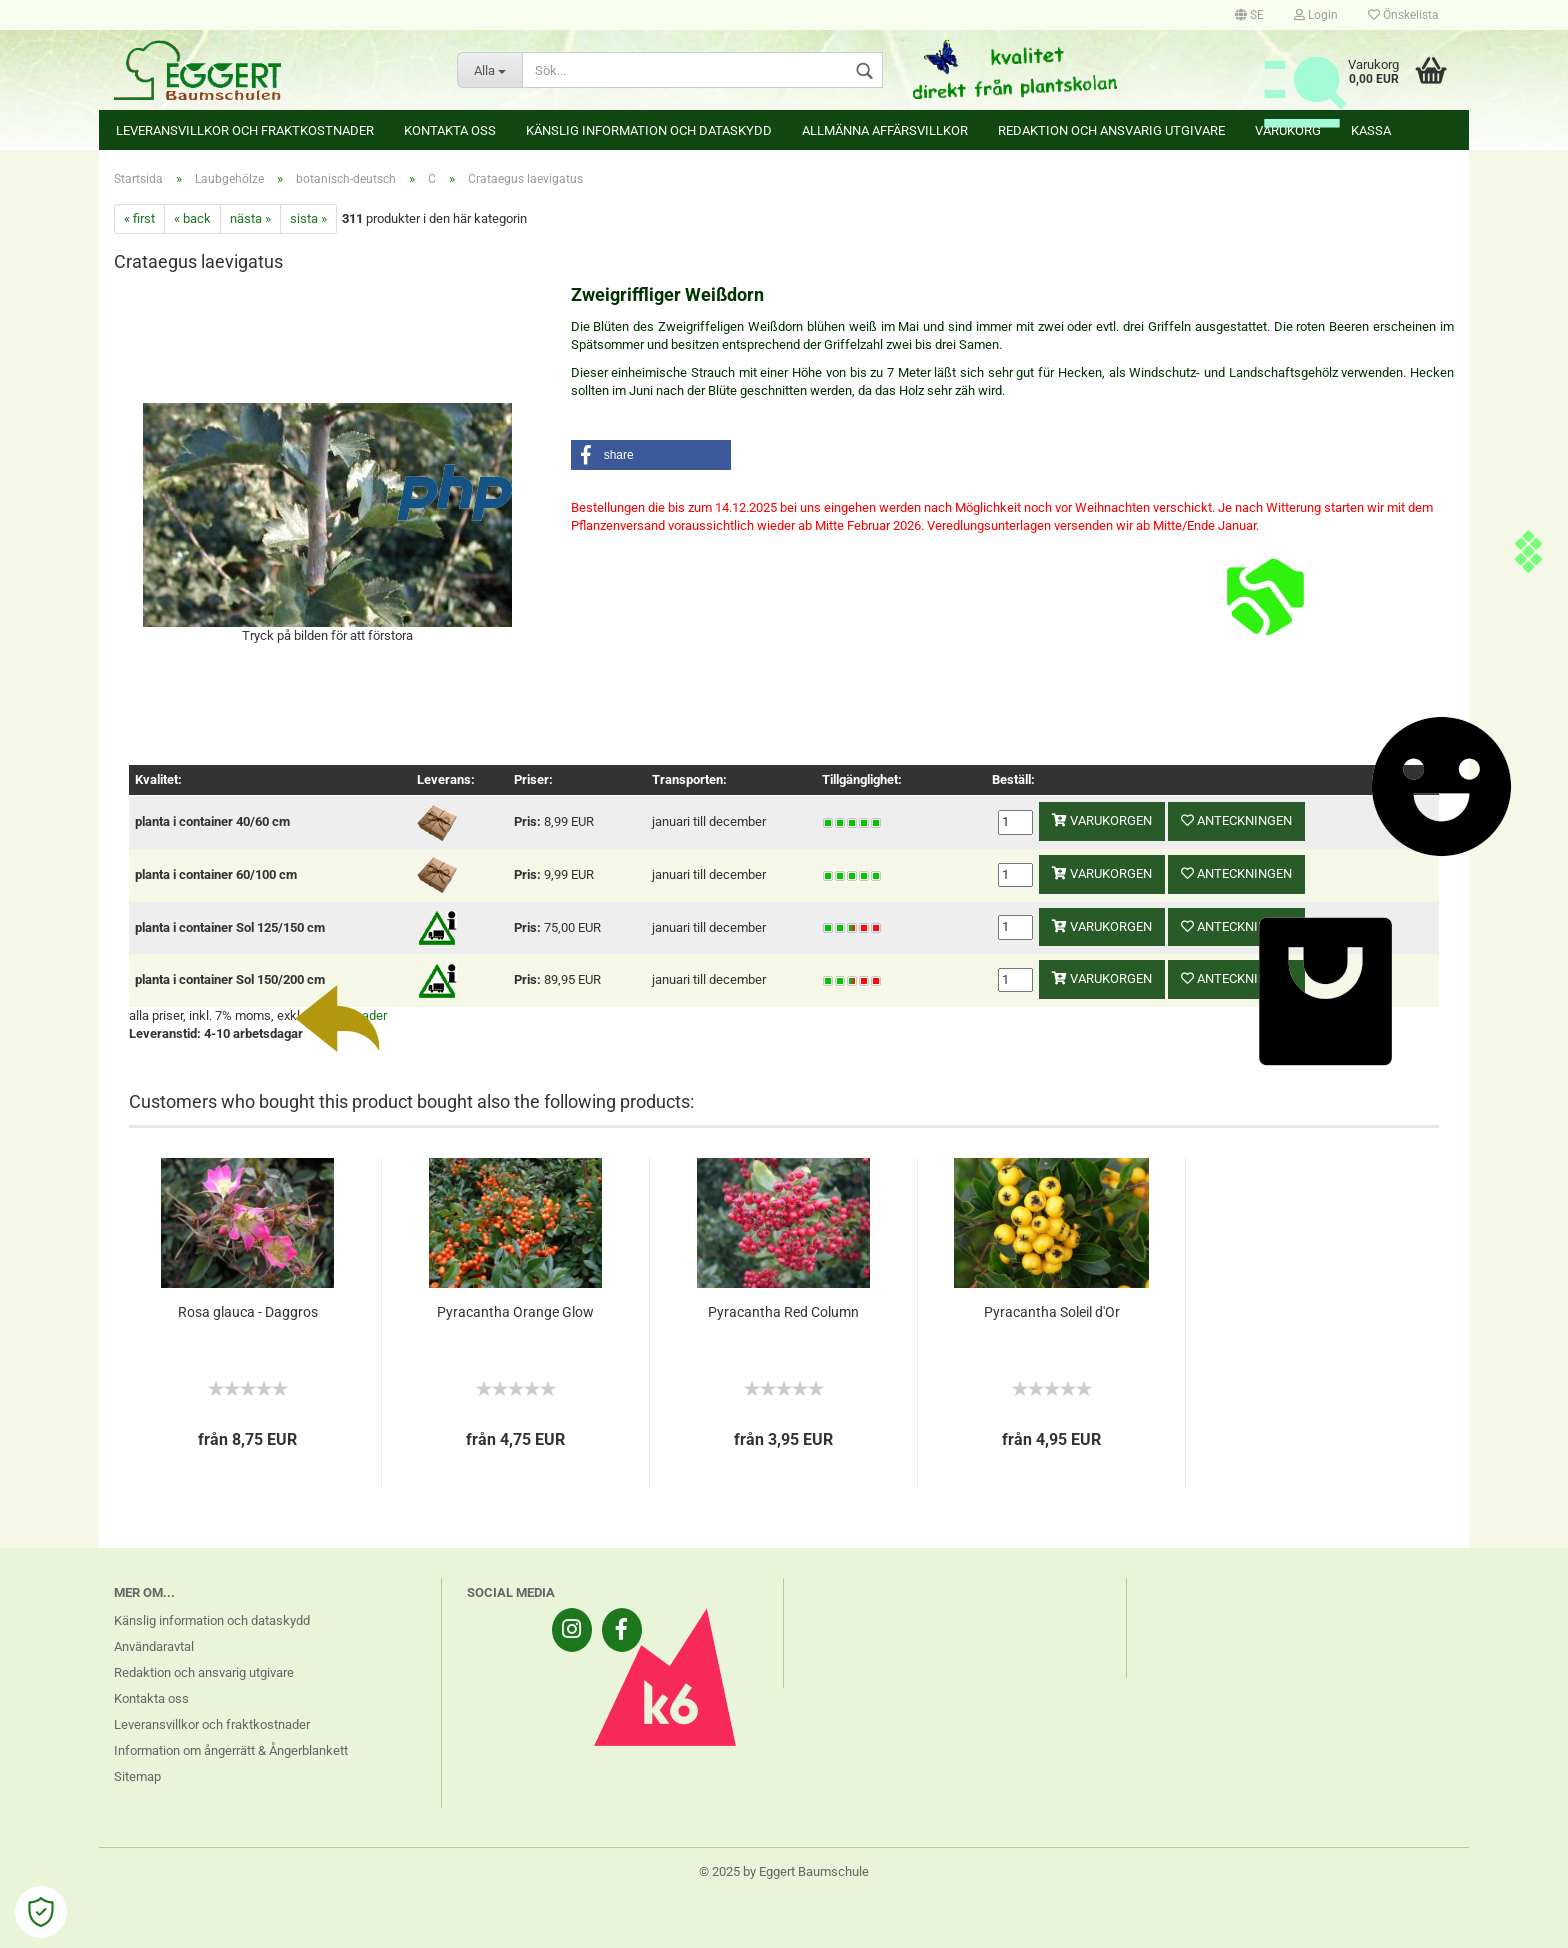 This screenshot has height=1948, width=1568. What do you see at coordinates (1441, 786) in the screenshot?
I see `add an emoji or reaction` at bounding box center [1441, 786].